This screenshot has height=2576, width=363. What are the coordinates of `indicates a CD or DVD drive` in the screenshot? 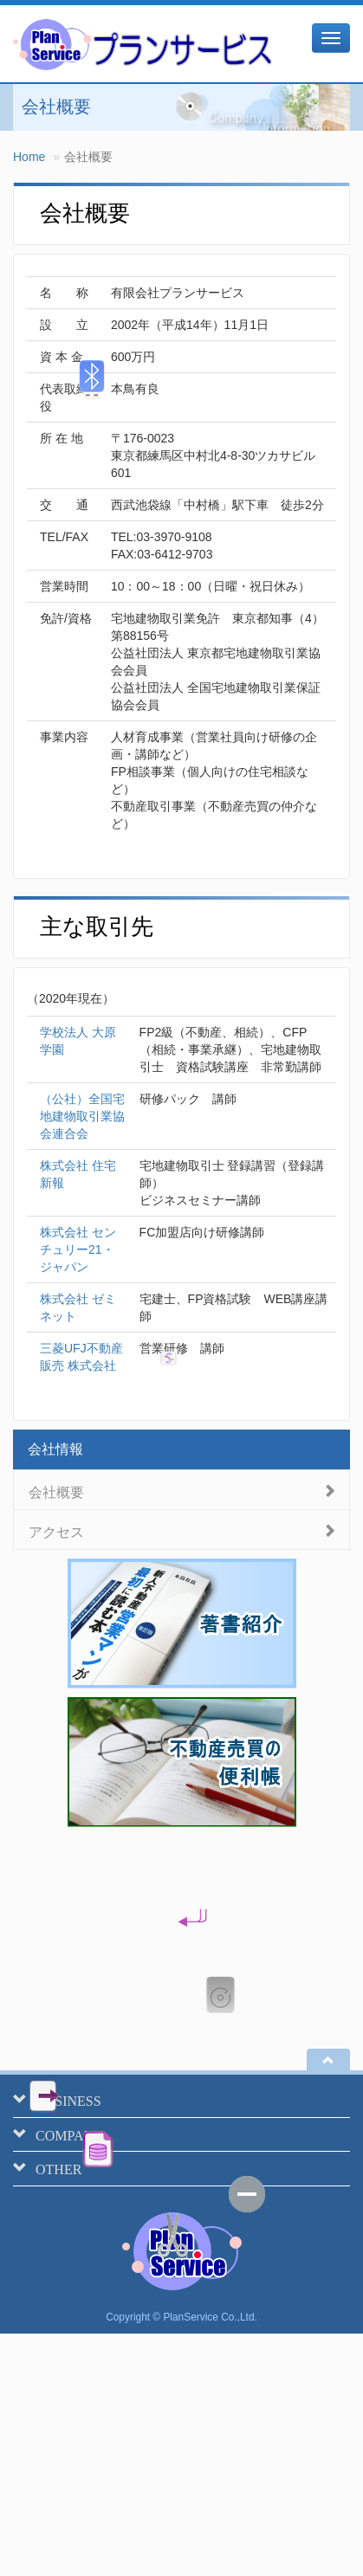 It's located at (190, 106).